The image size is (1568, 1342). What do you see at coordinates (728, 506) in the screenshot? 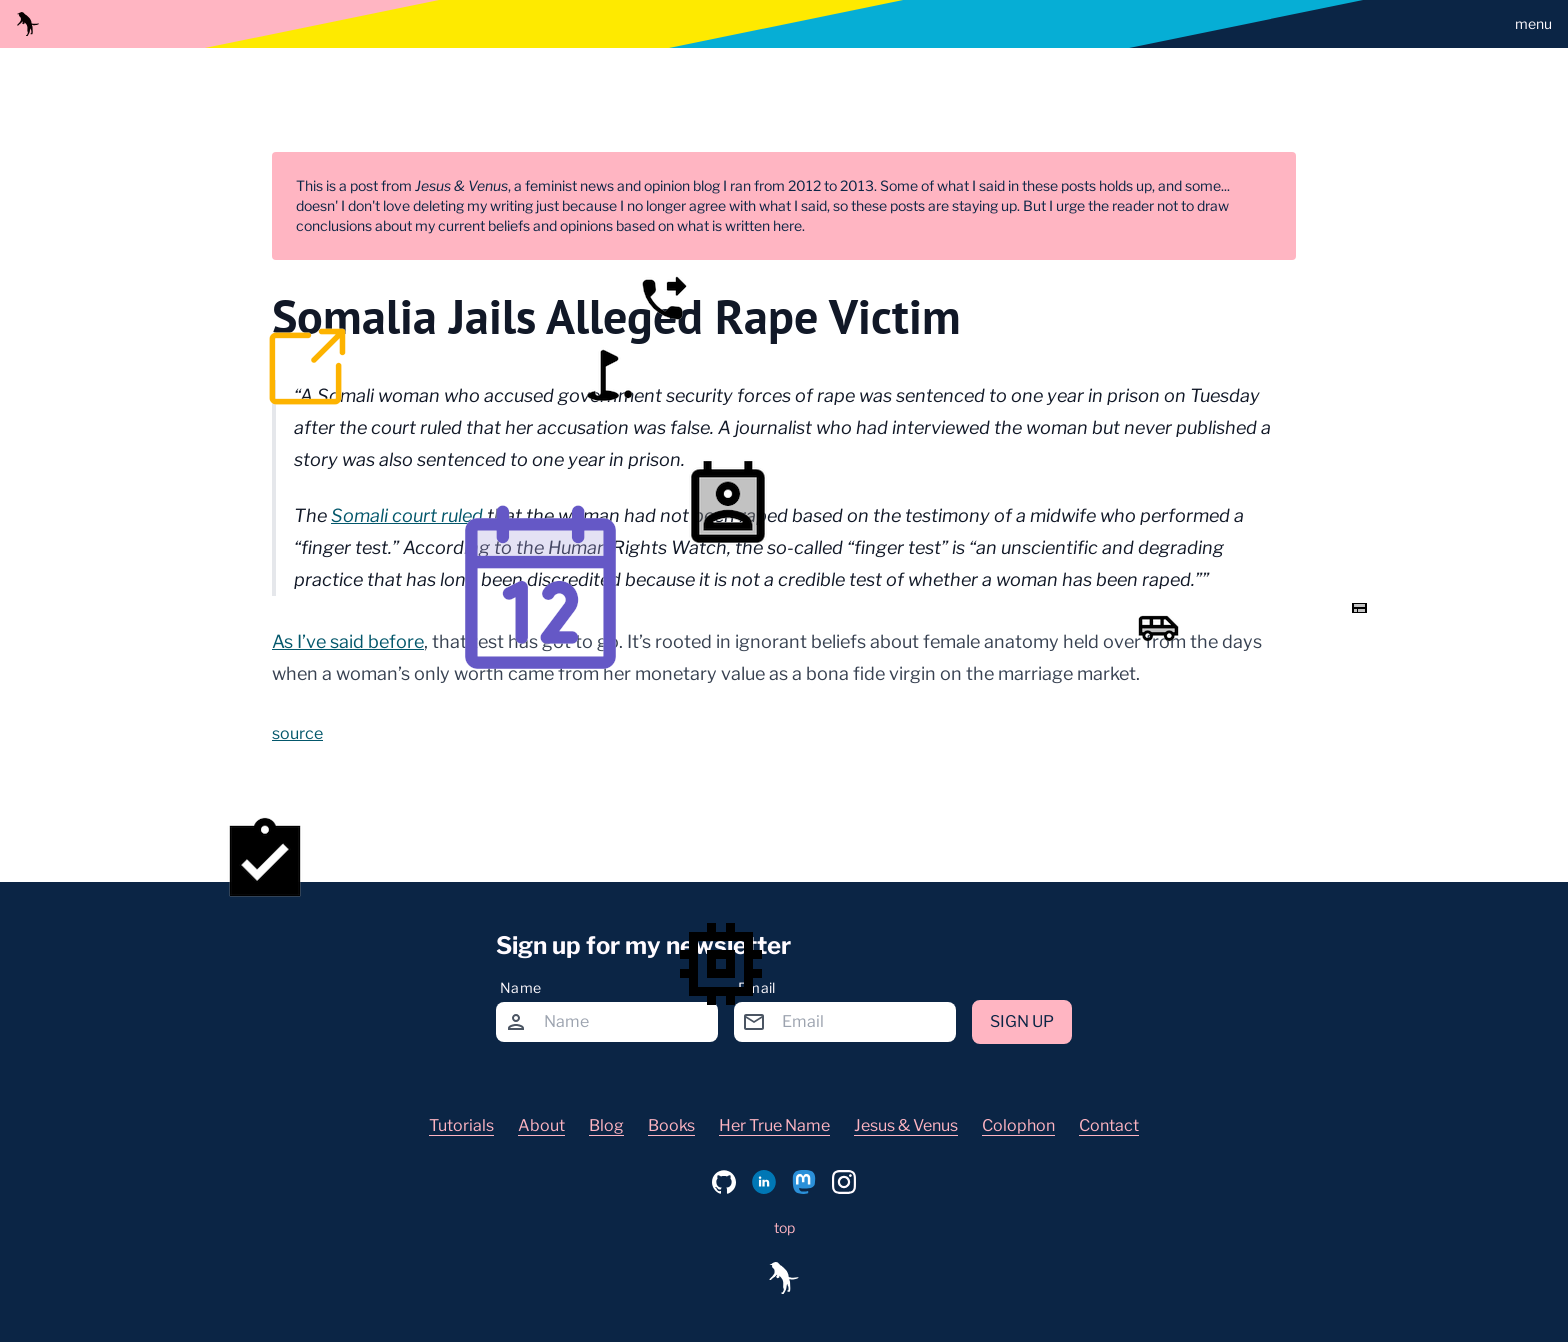
I see `view contact calendar or schedule` at bounding box center [728, 506].